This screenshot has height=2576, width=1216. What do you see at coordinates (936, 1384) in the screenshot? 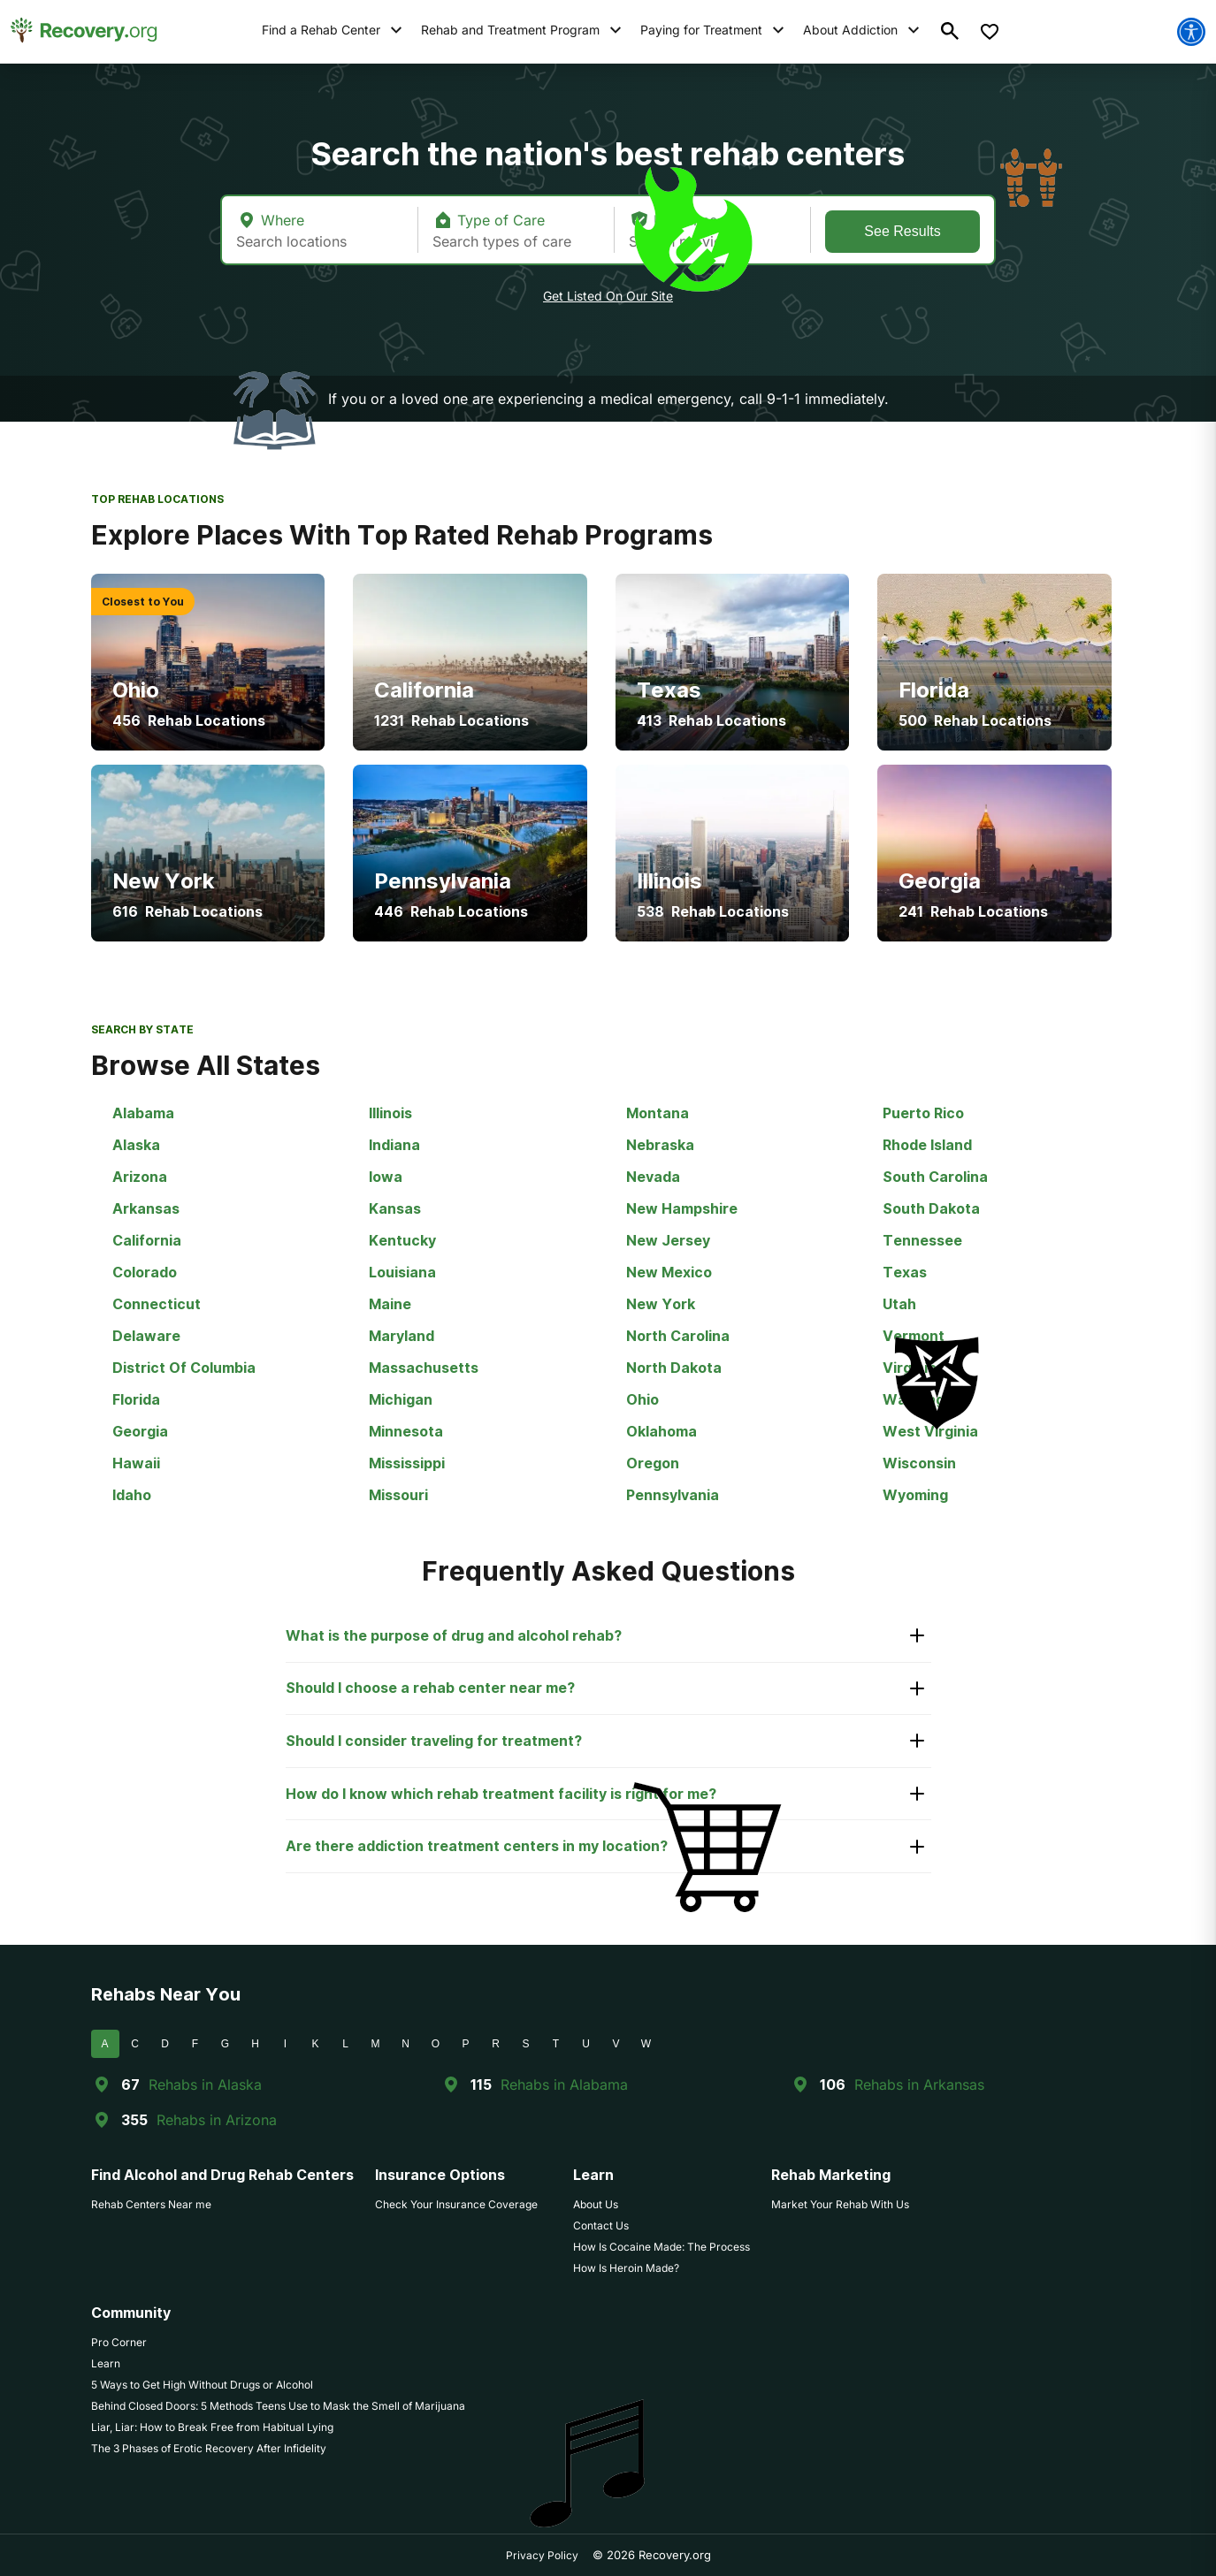
I see `activate magical defense or shield ability` at bounding box center [936, 1384].